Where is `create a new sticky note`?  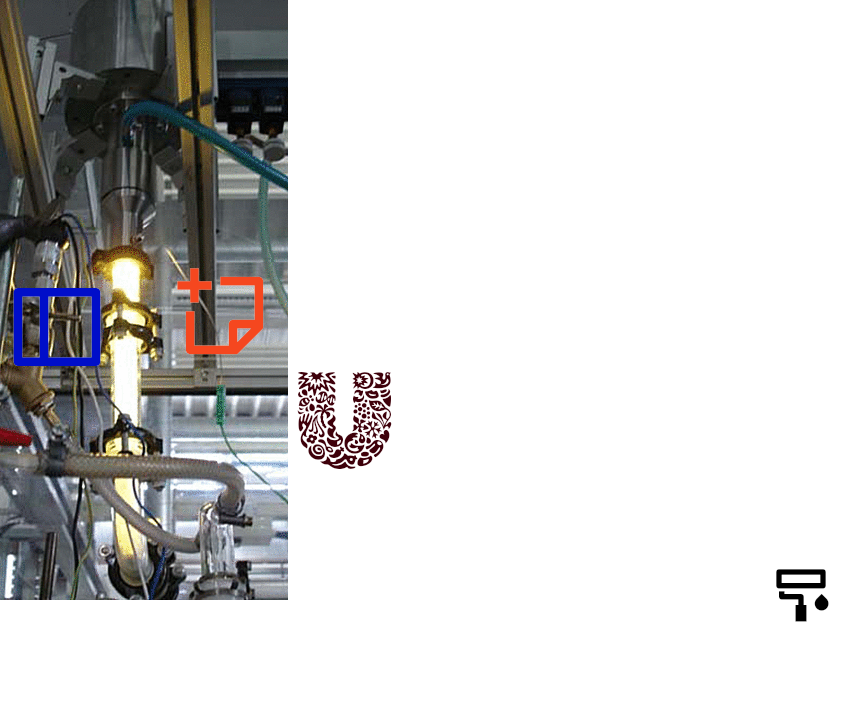
create a new sticky note is located at coordinates (224, 315).